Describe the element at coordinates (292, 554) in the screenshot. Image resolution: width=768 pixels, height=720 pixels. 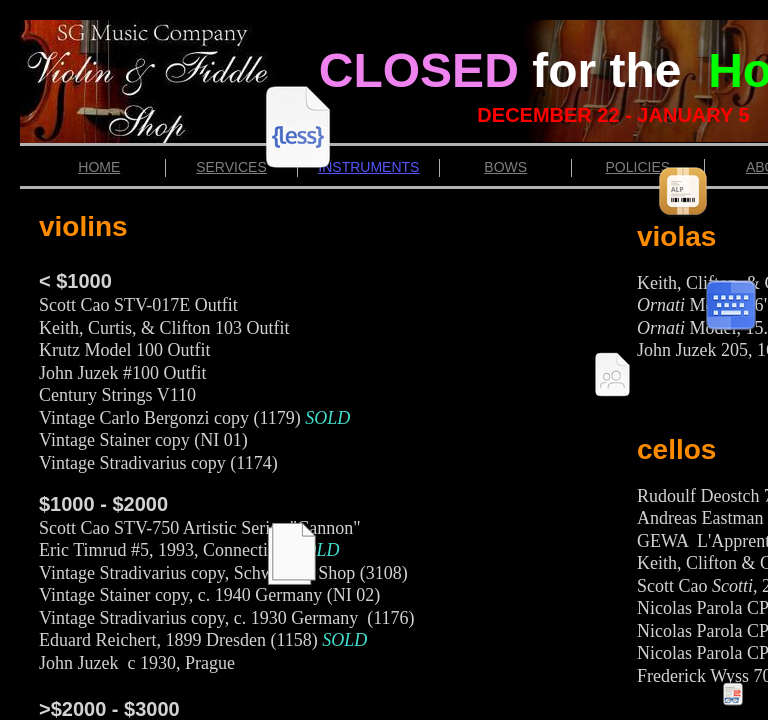
I see `copy file to clipboard` at that location.